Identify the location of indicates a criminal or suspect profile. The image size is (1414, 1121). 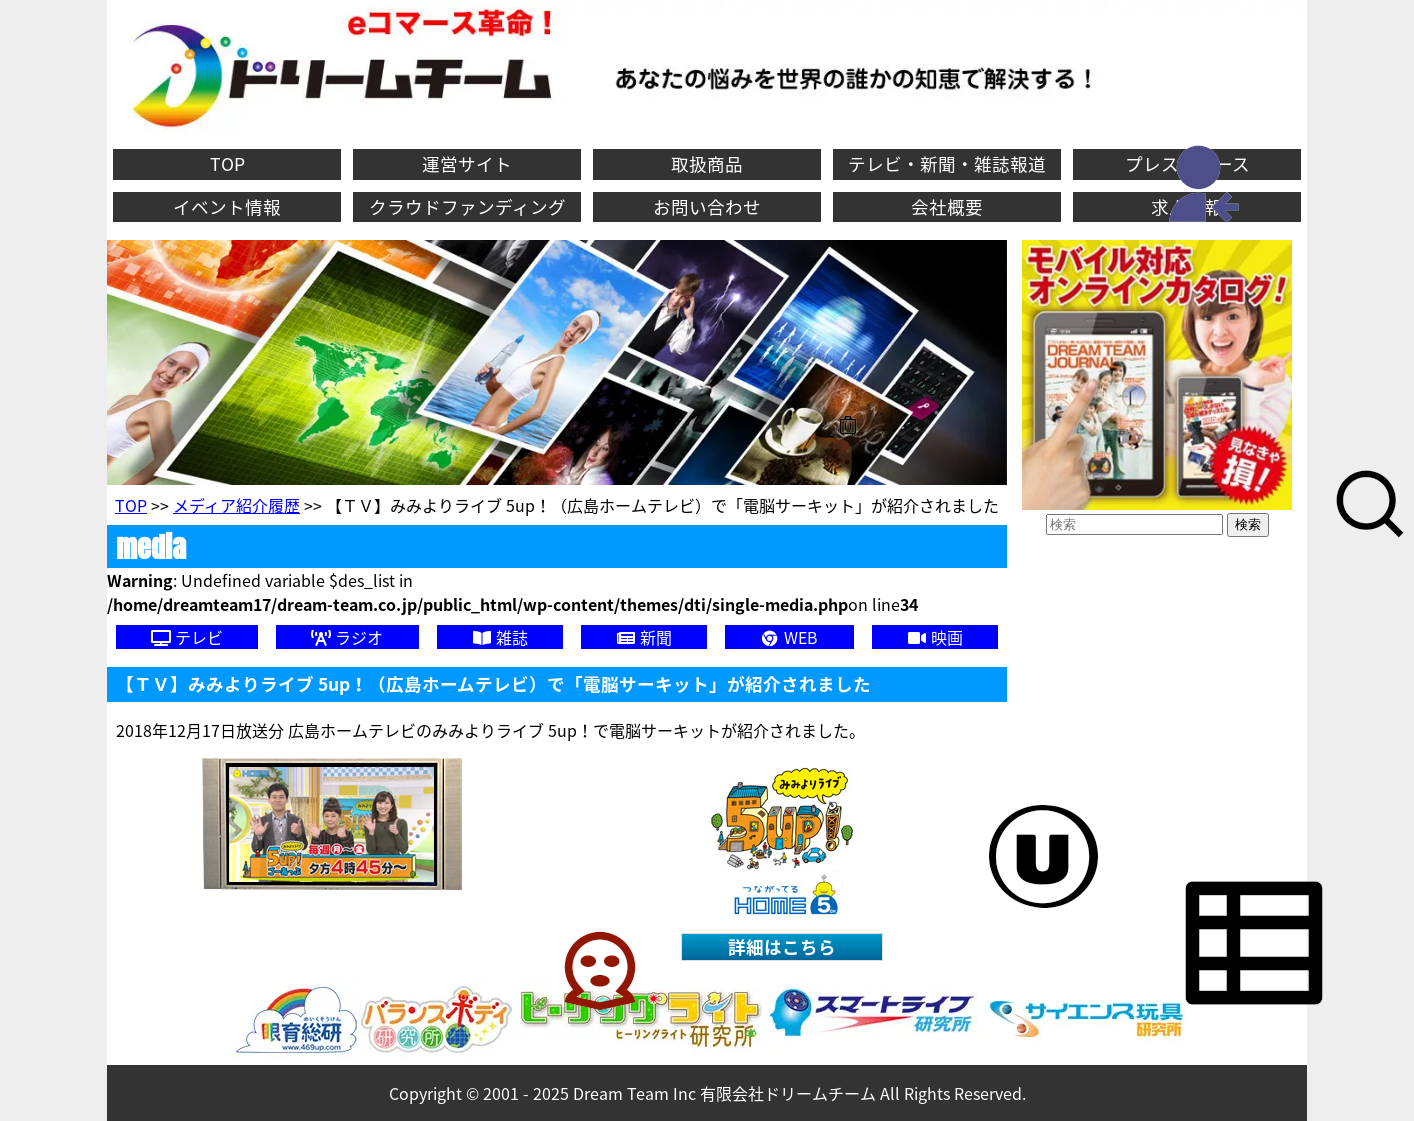
(600, 971).